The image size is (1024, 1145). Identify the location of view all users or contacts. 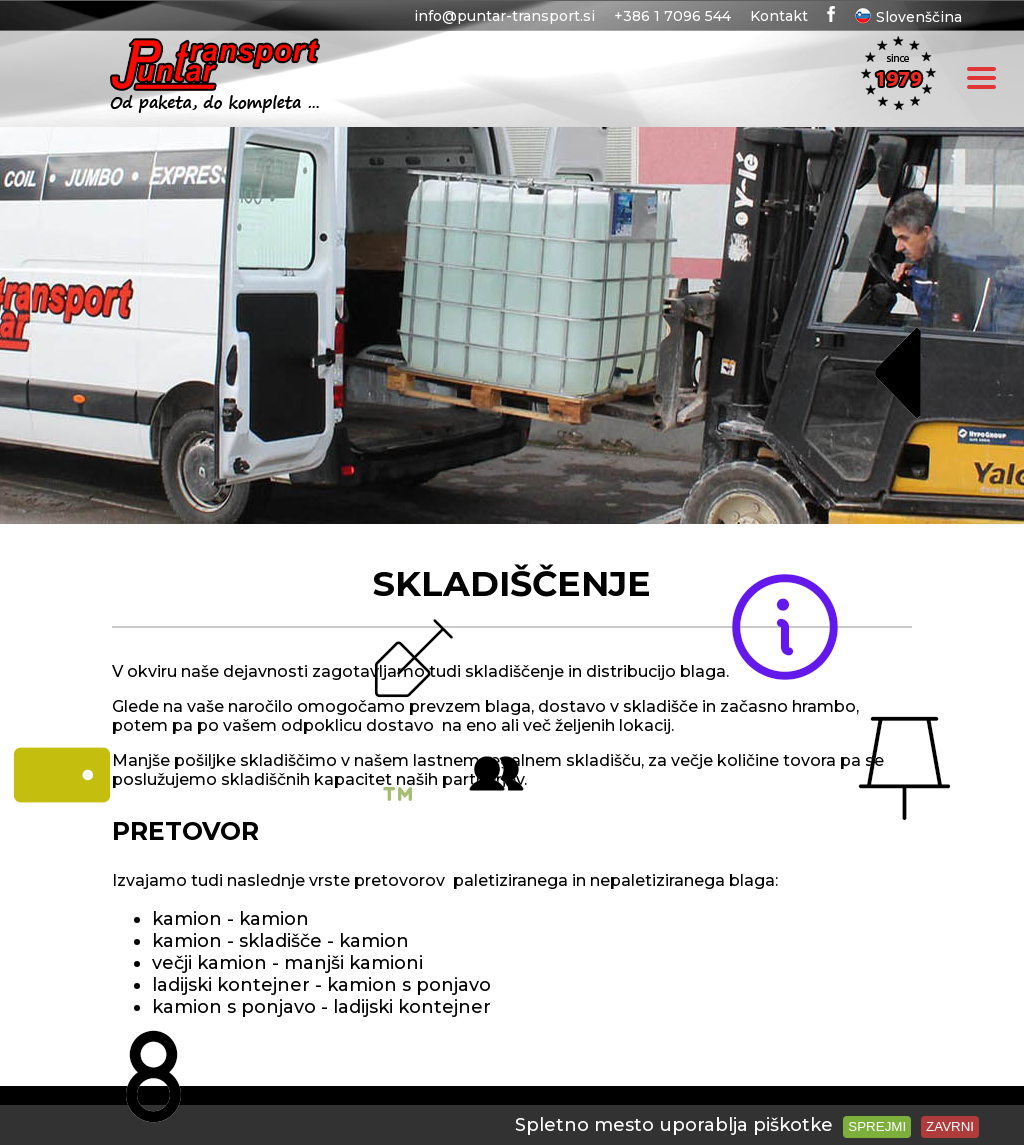
(496, 773).